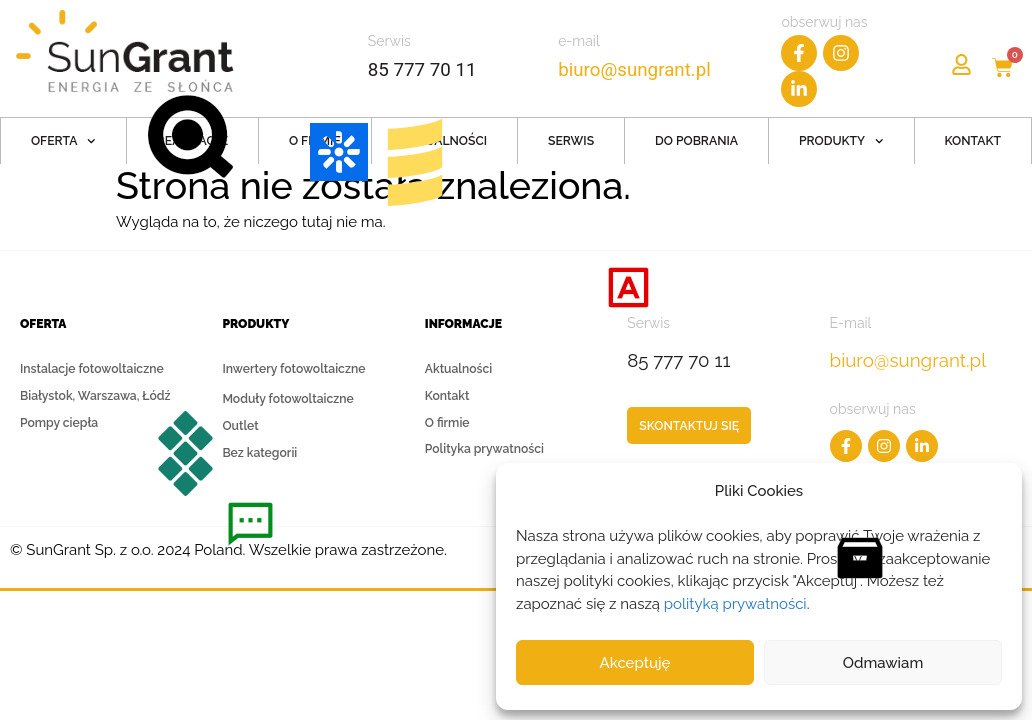 This screenshot has height=720, width=1032. I want to click on open the Setapp app subscription service, so click(185, 453).